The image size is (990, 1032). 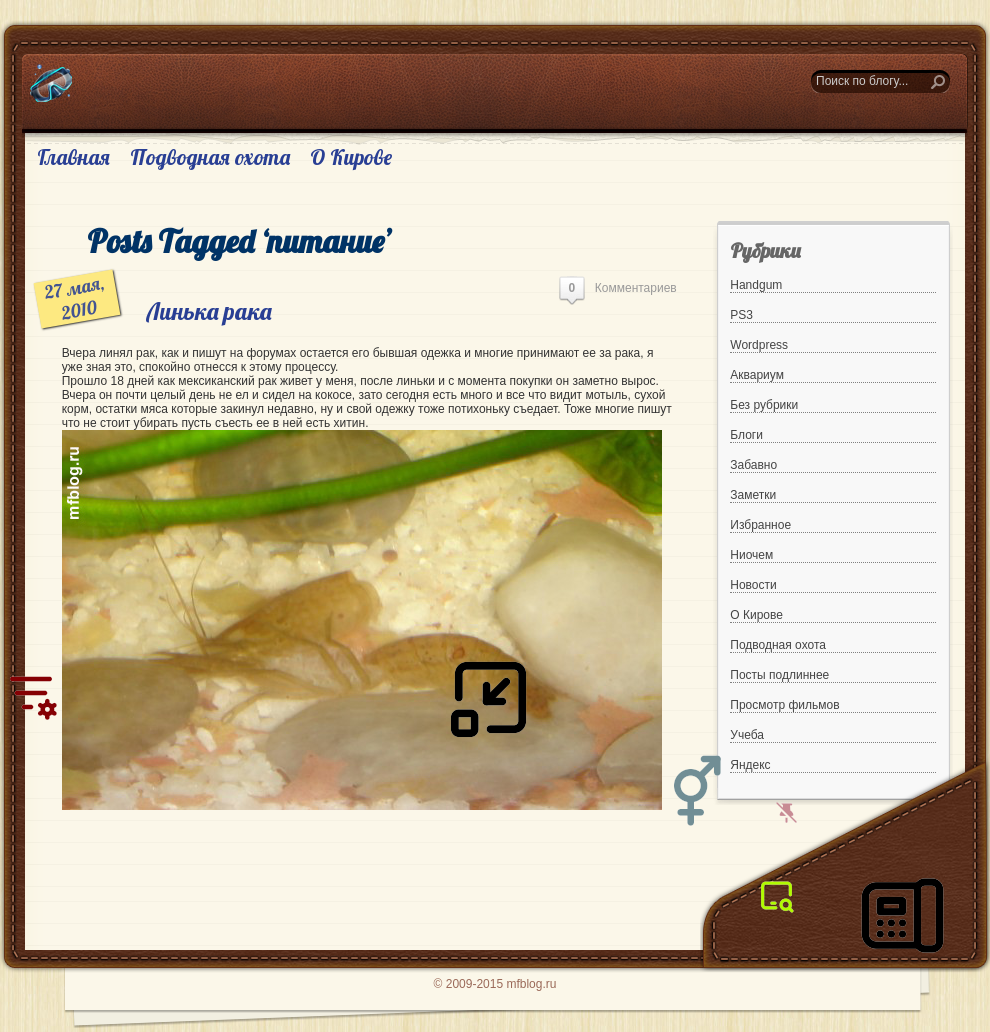 I want to click on search content on tablet device, so click(x=776, y=895).